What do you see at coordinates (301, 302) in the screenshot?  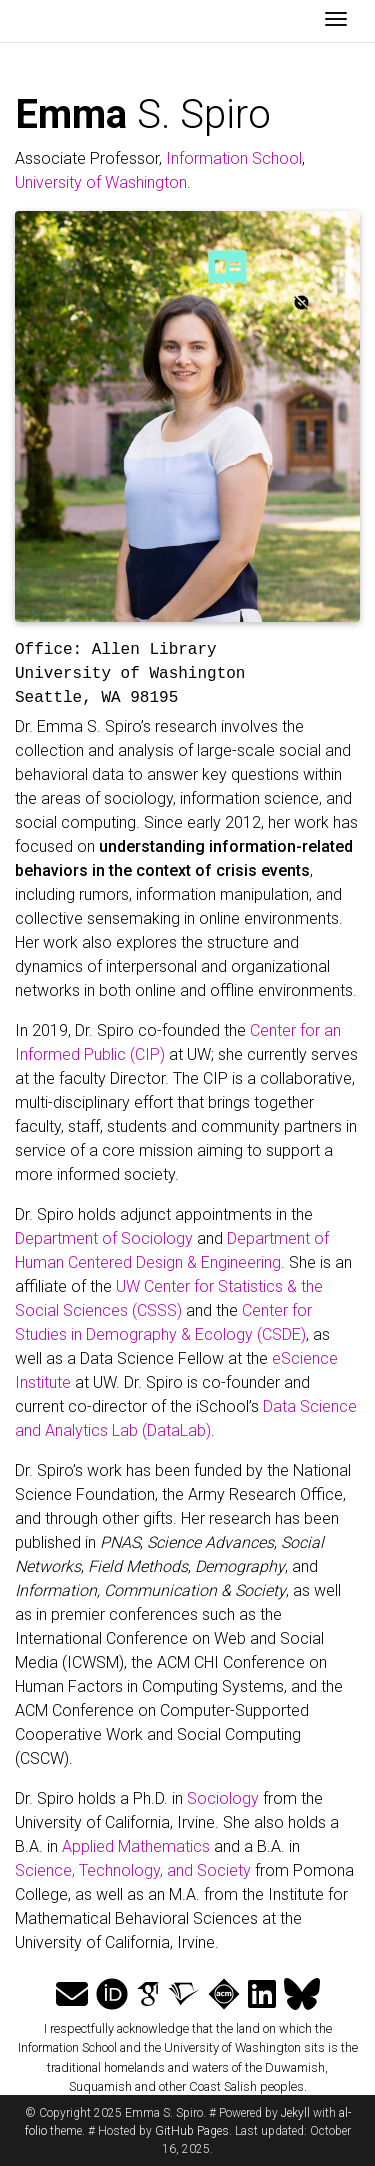 I see `indicates content is unpublished or hidden from public view` at bounding box center [301, 302].